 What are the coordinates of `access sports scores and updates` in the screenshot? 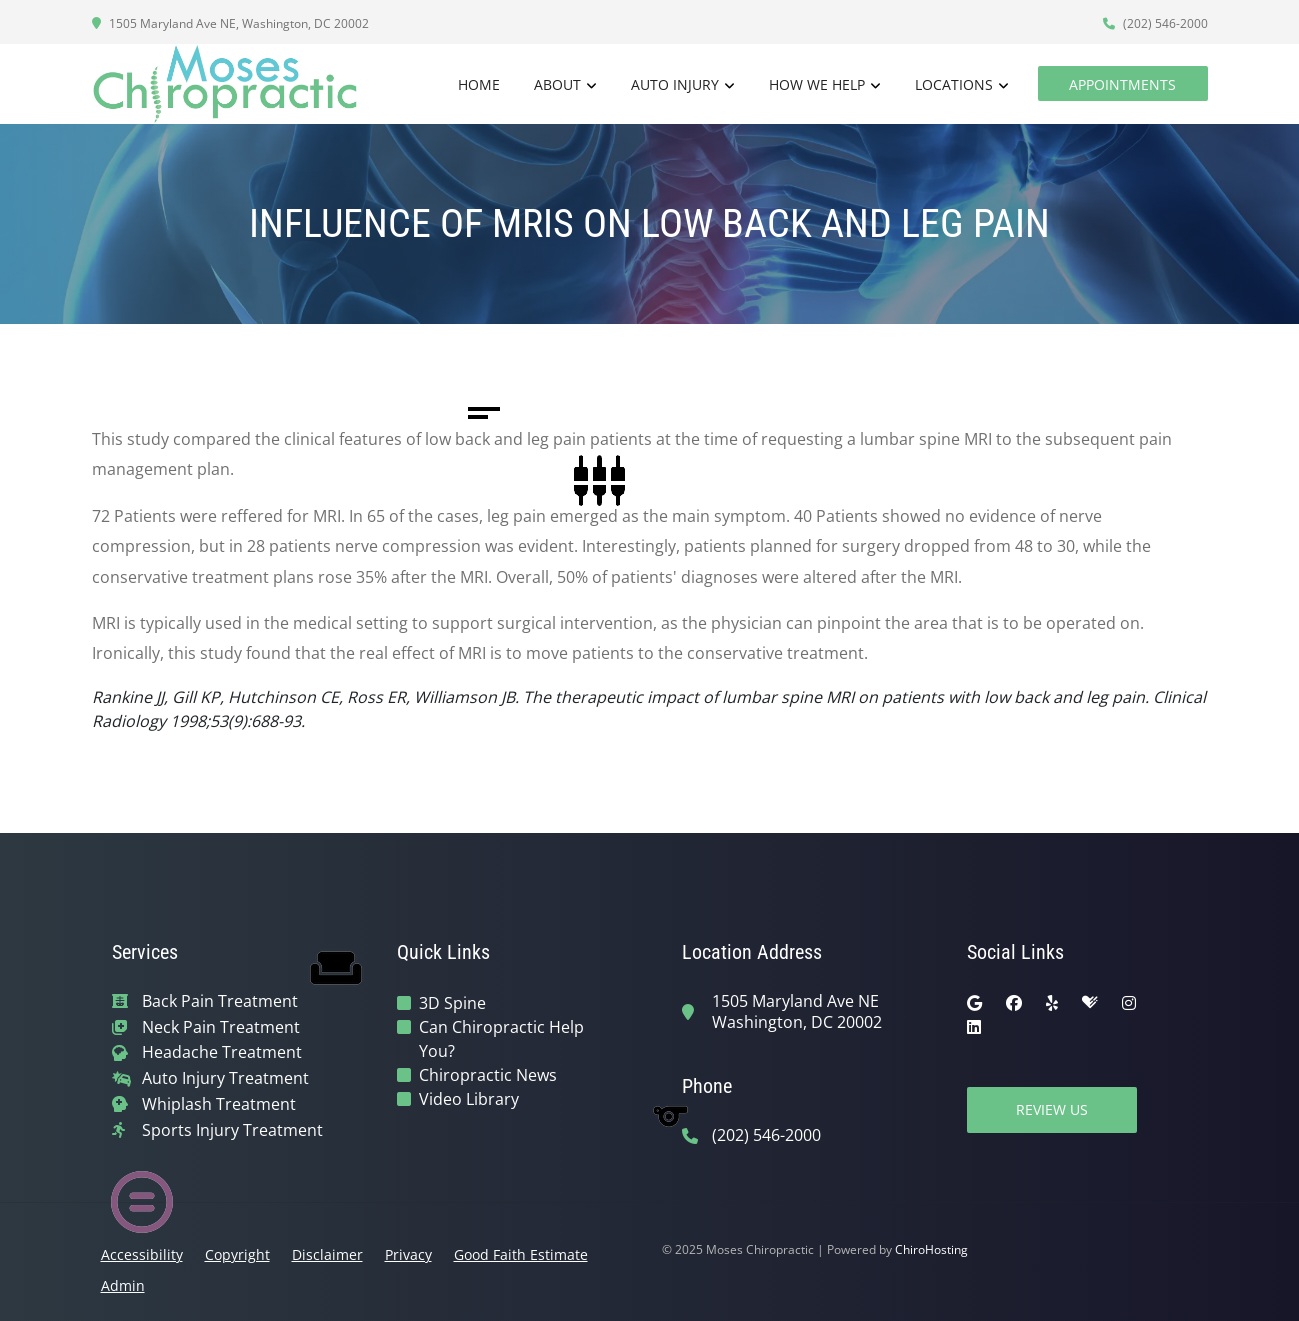 It's located at (670, 1116).